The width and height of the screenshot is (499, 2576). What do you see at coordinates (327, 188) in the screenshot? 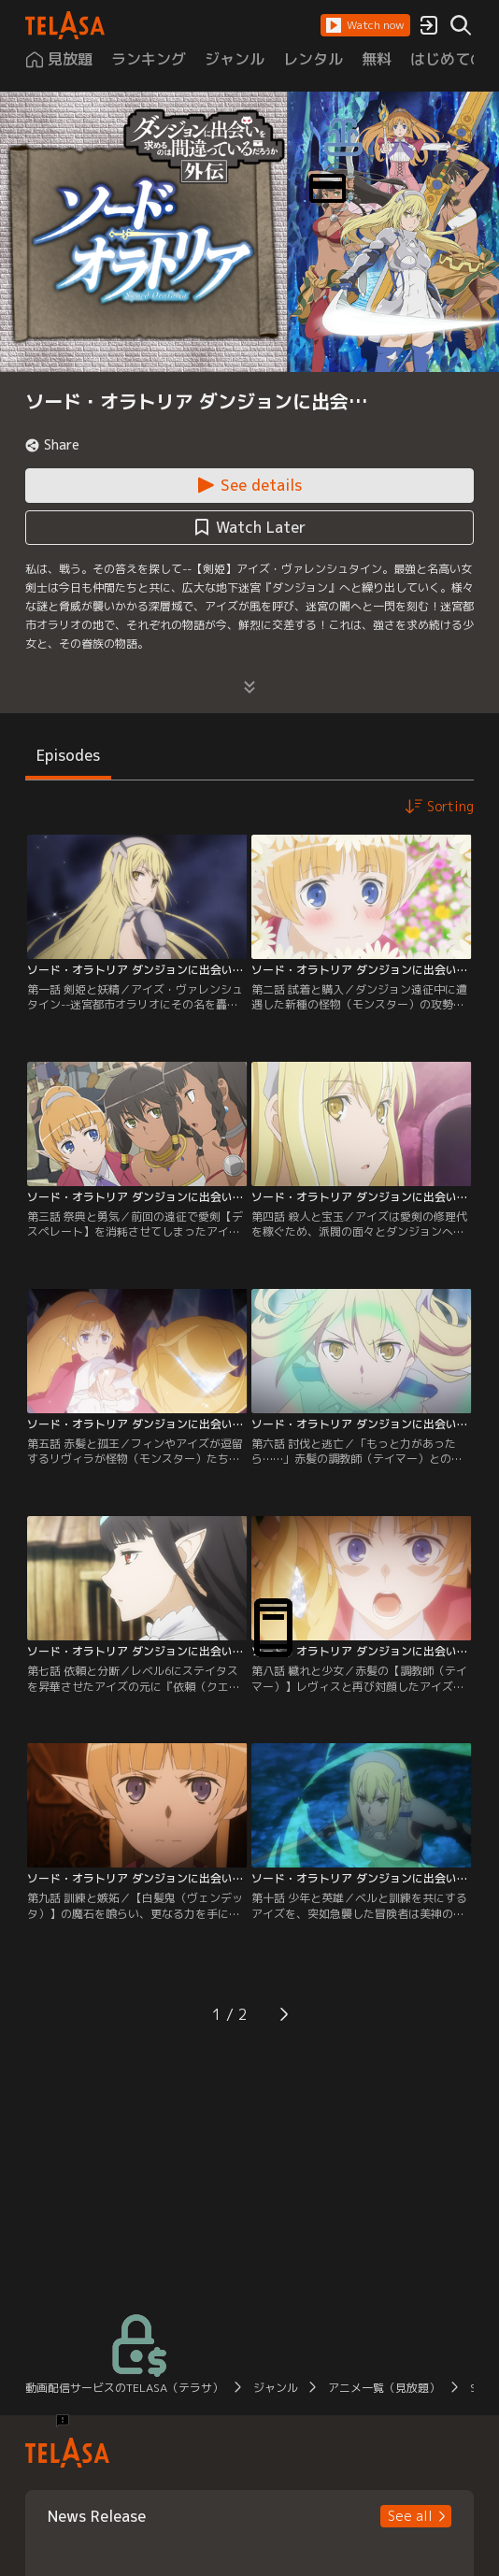
I see `access payment methods` at bounding box center [327, 188].